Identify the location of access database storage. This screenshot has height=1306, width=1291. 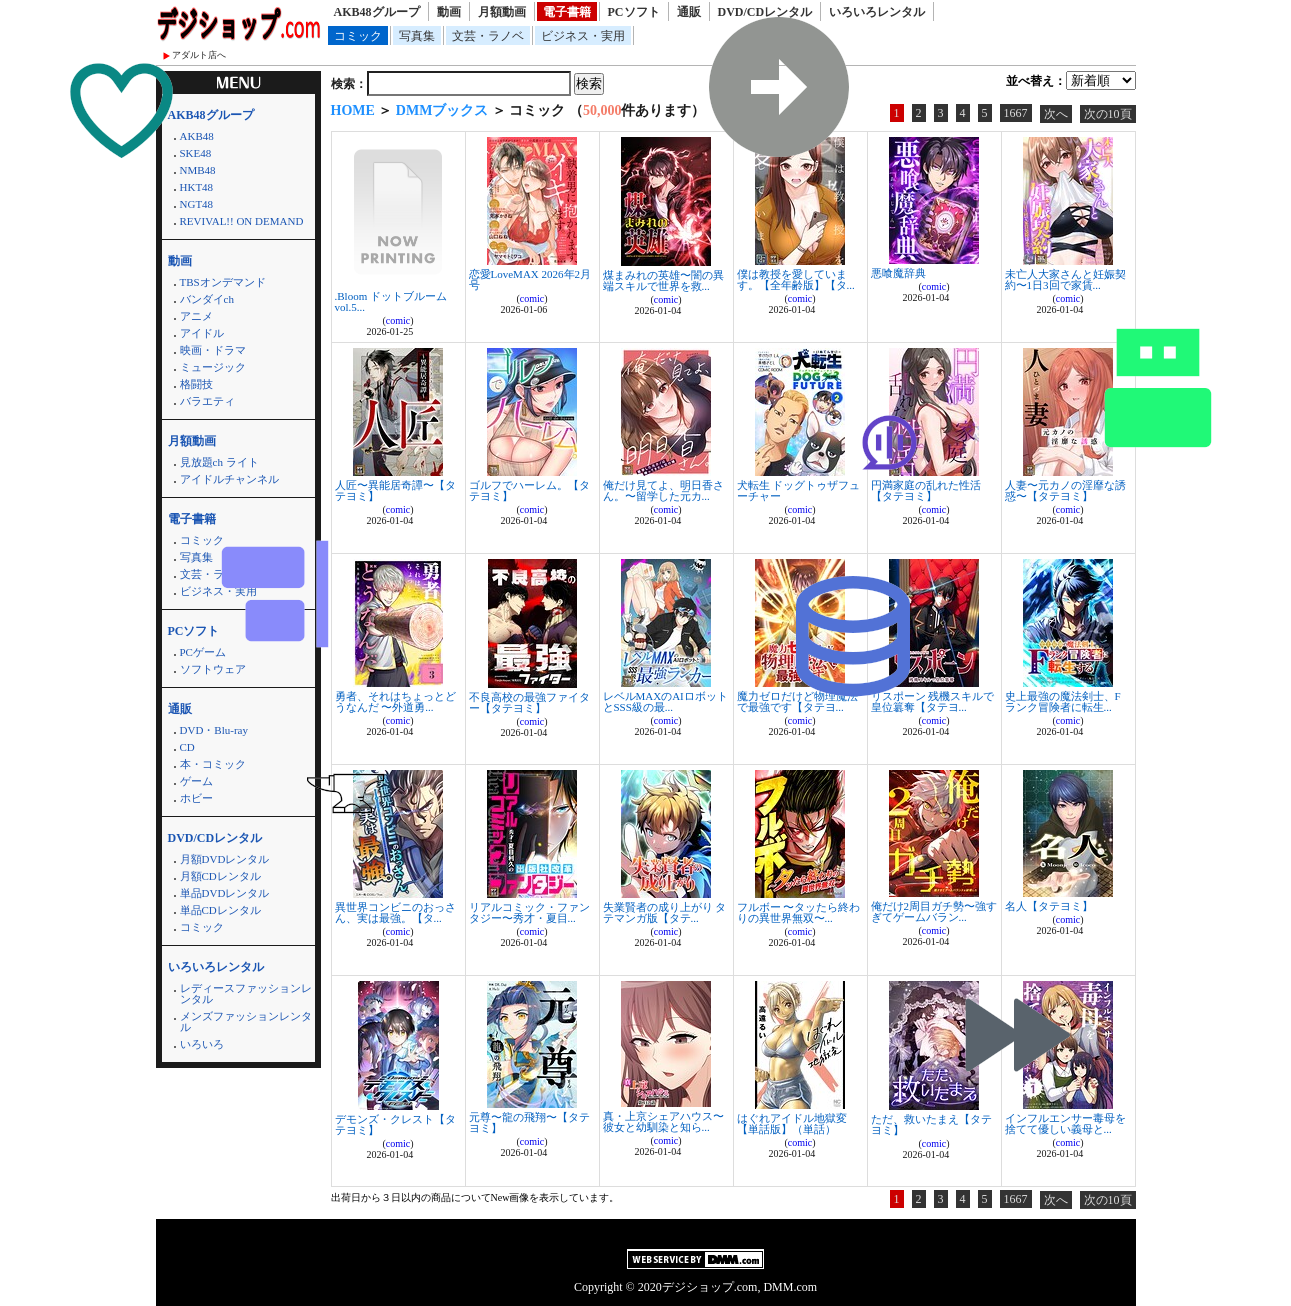
(853, 633).